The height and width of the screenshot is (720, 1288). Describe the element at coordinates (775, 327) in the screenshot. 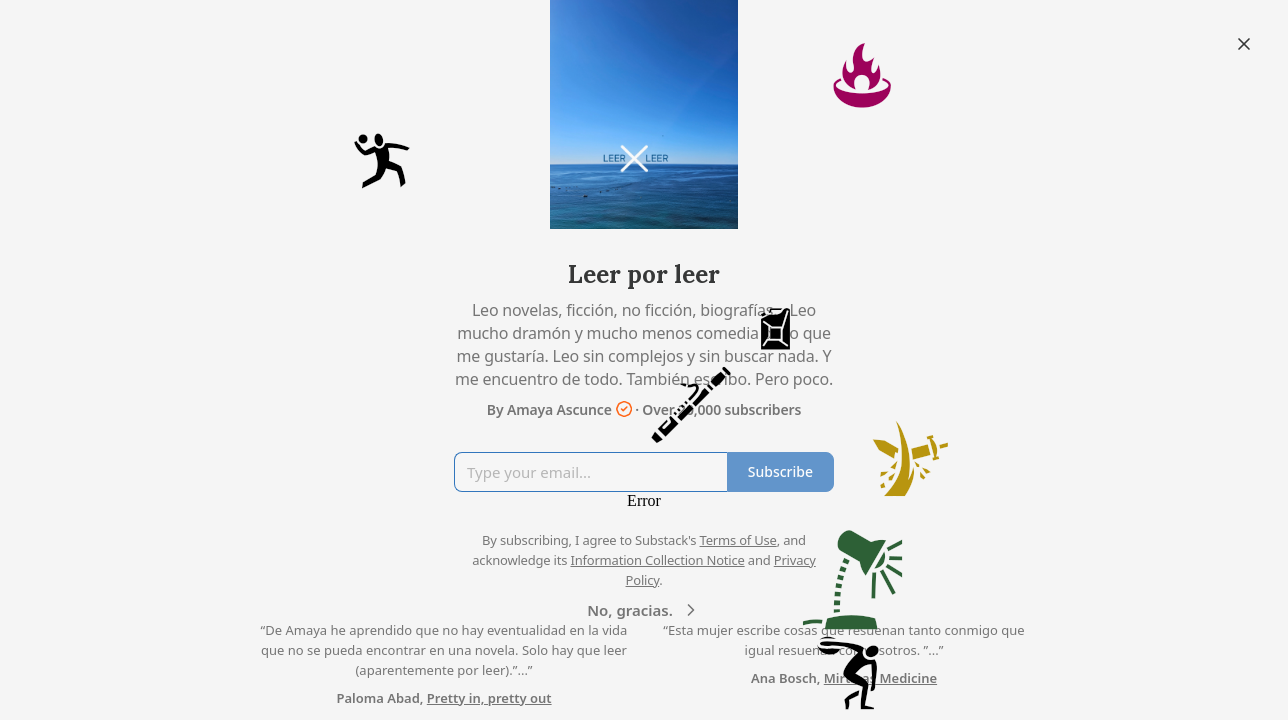

I see `fuel or gas container item in game inventory` at that location.